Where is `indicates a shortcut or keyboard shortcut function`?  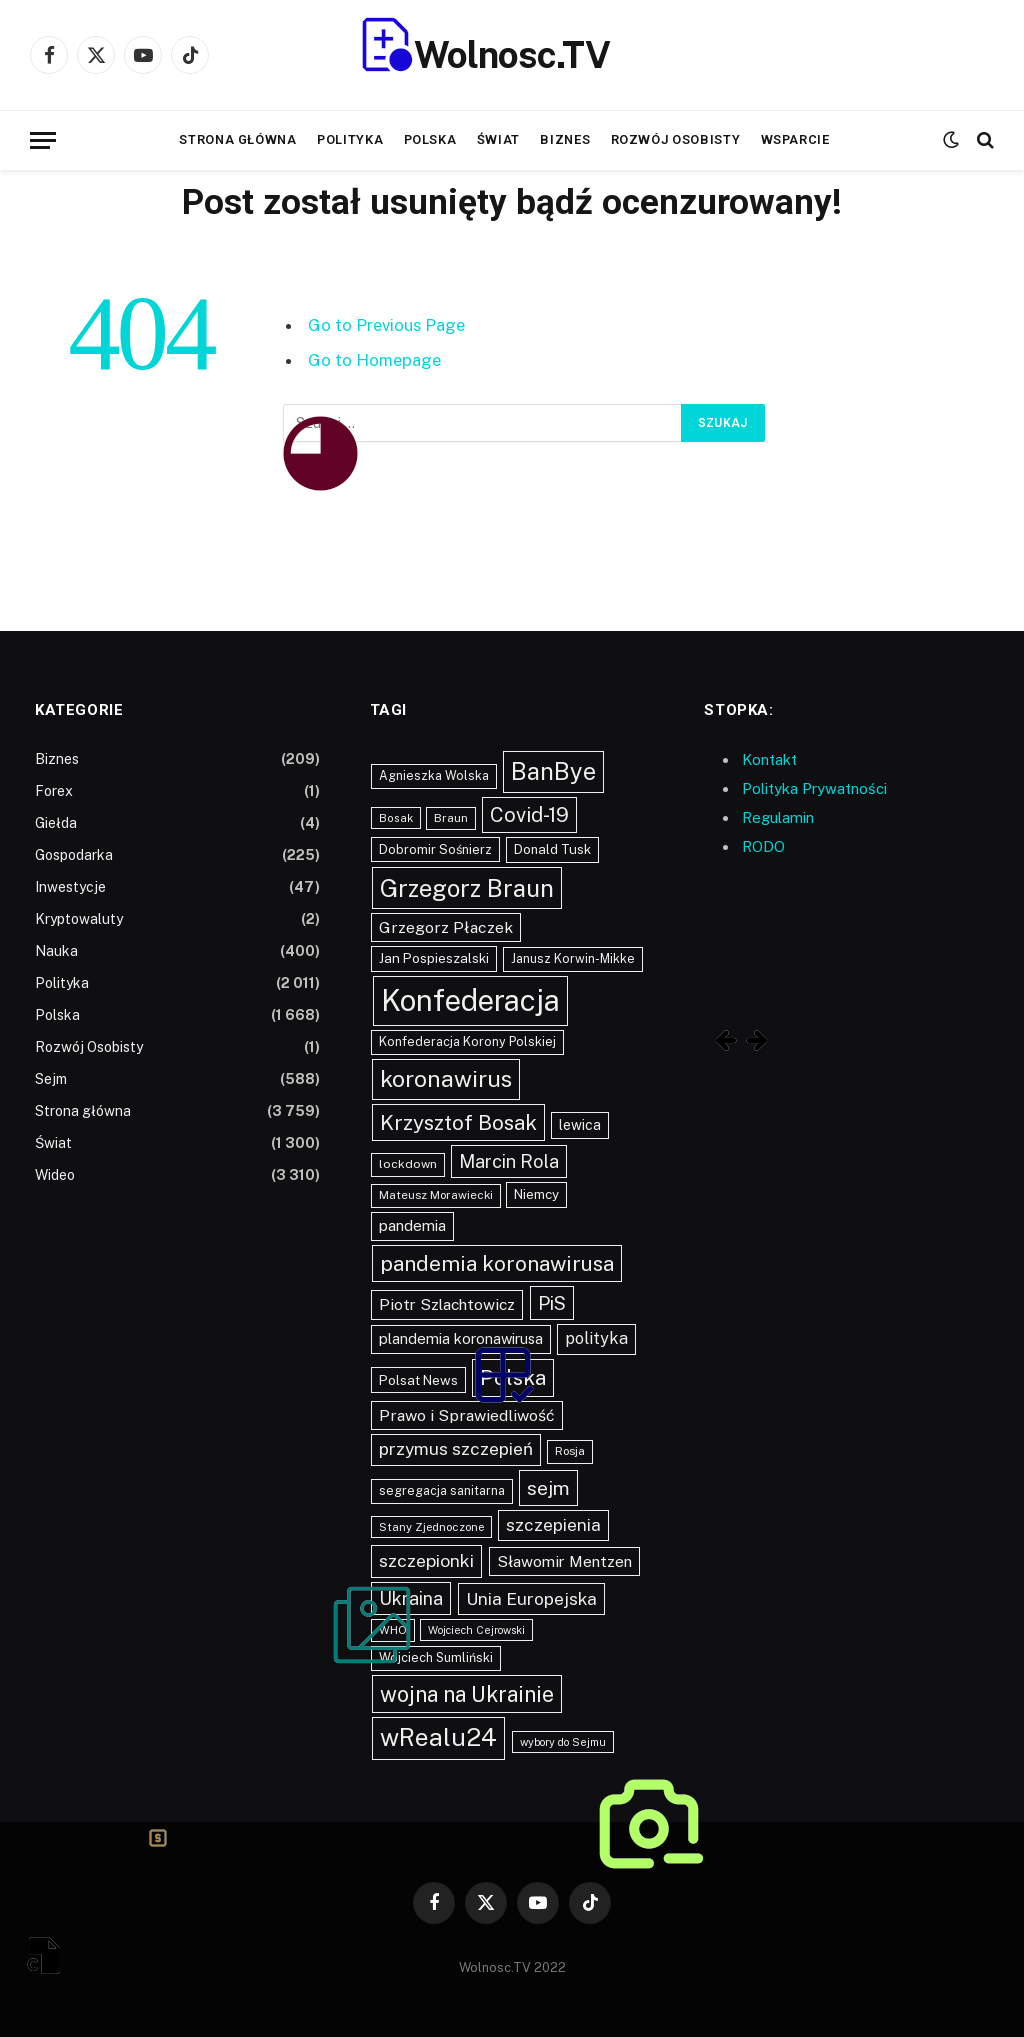 indicates a shortcut or keyboard shortcut function is located at coordinates (158, 1838).